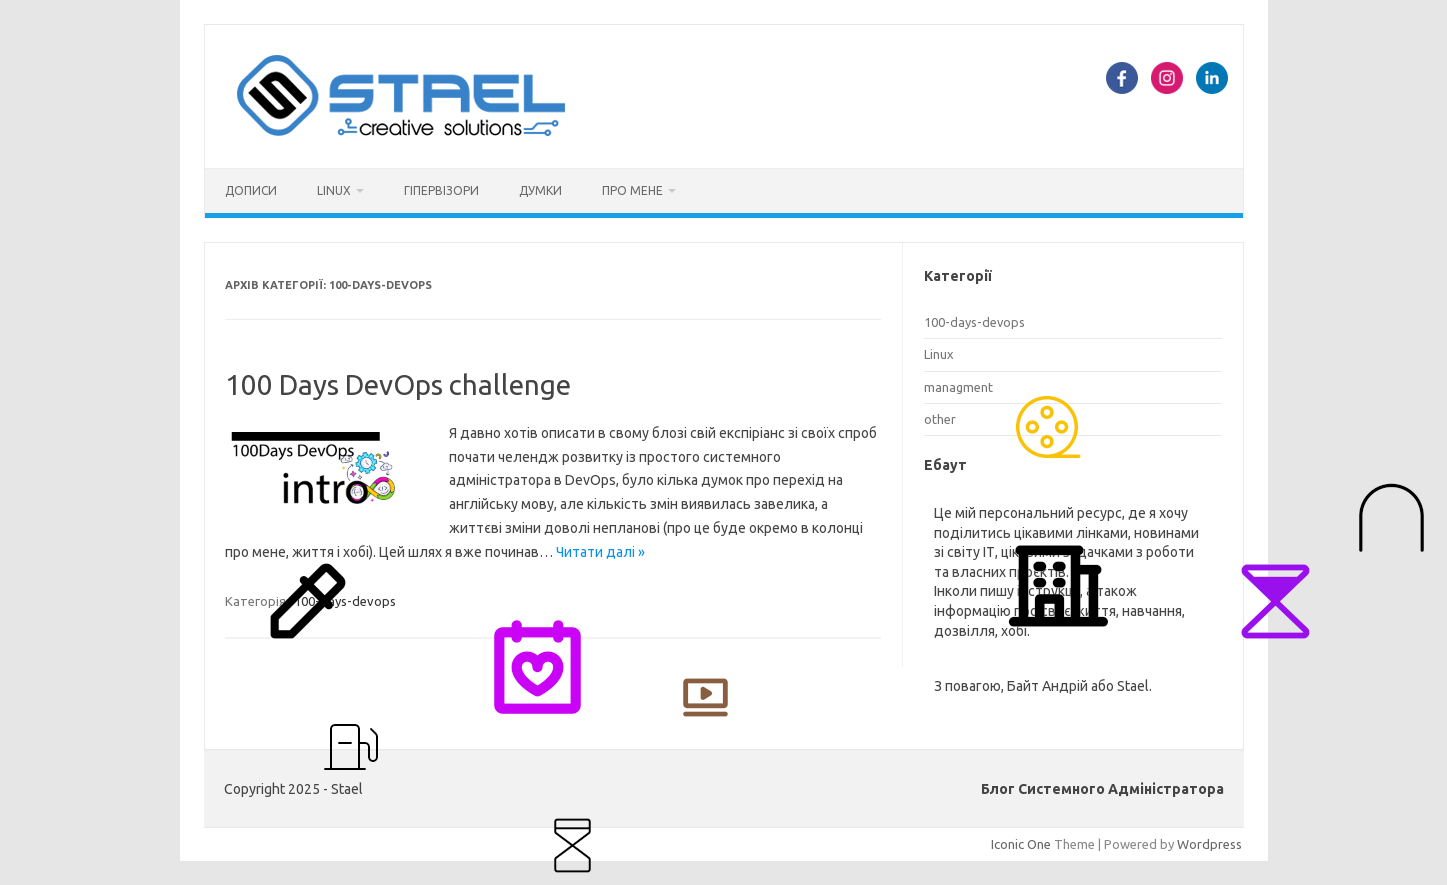 The height and width of the screenshot is (885, 1447). What do you see at coordinates (705, 697) in the screenshot?
I see `play or watch a video` at bounding box center [705, 697].